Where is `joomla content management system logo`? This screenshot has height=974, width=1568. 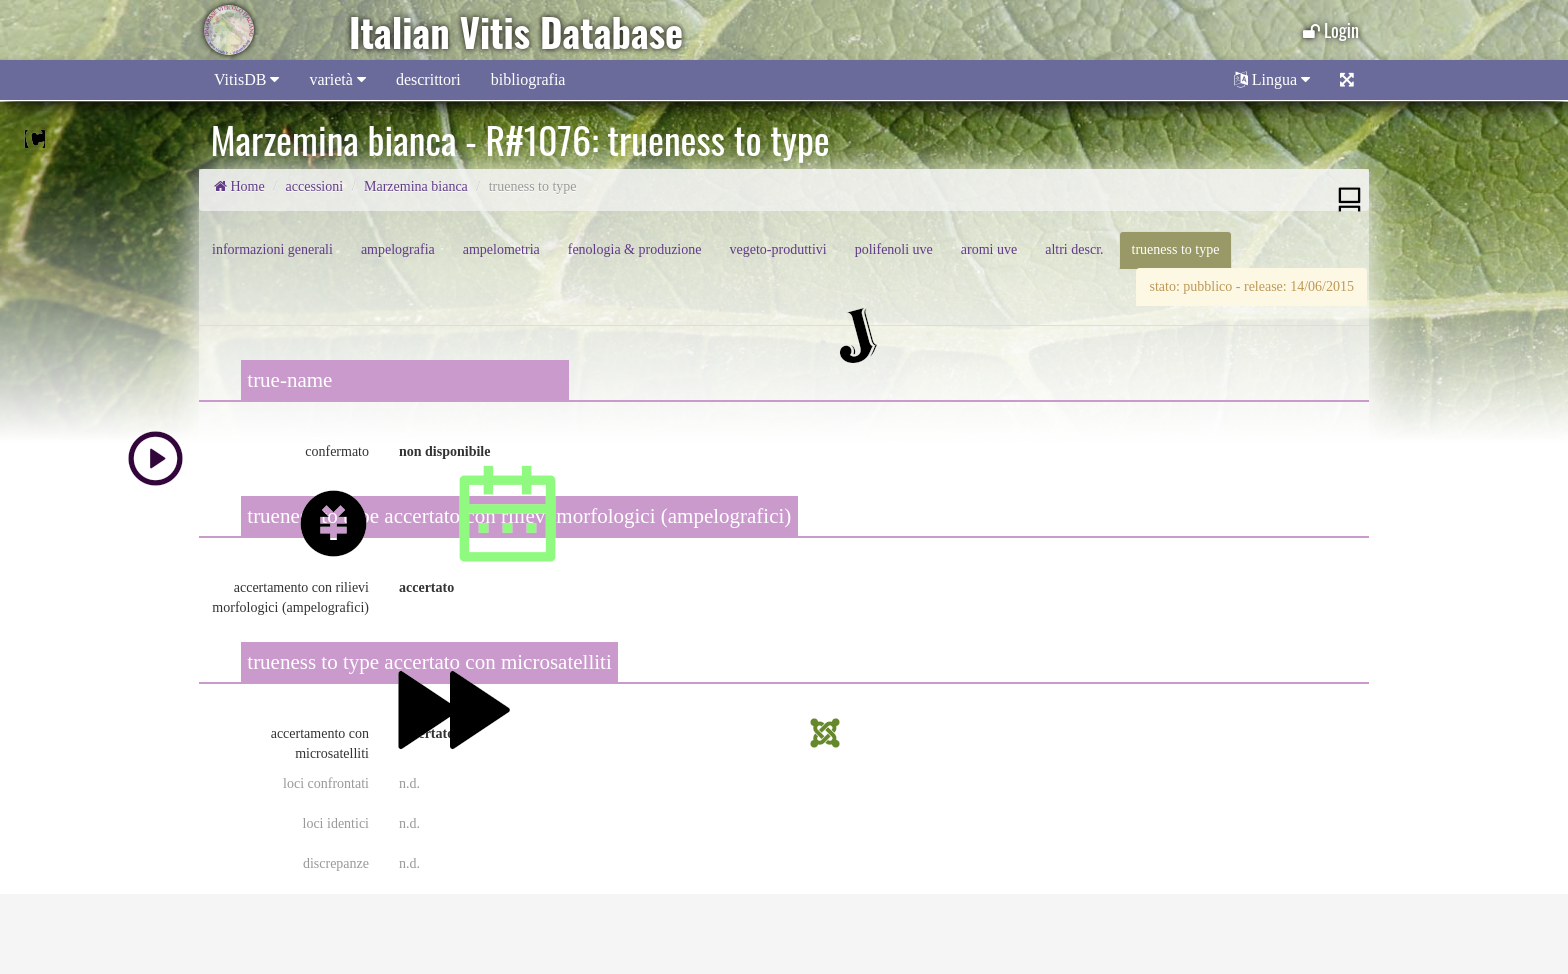 joomla content management system logo is located at coordinates (825, 733).